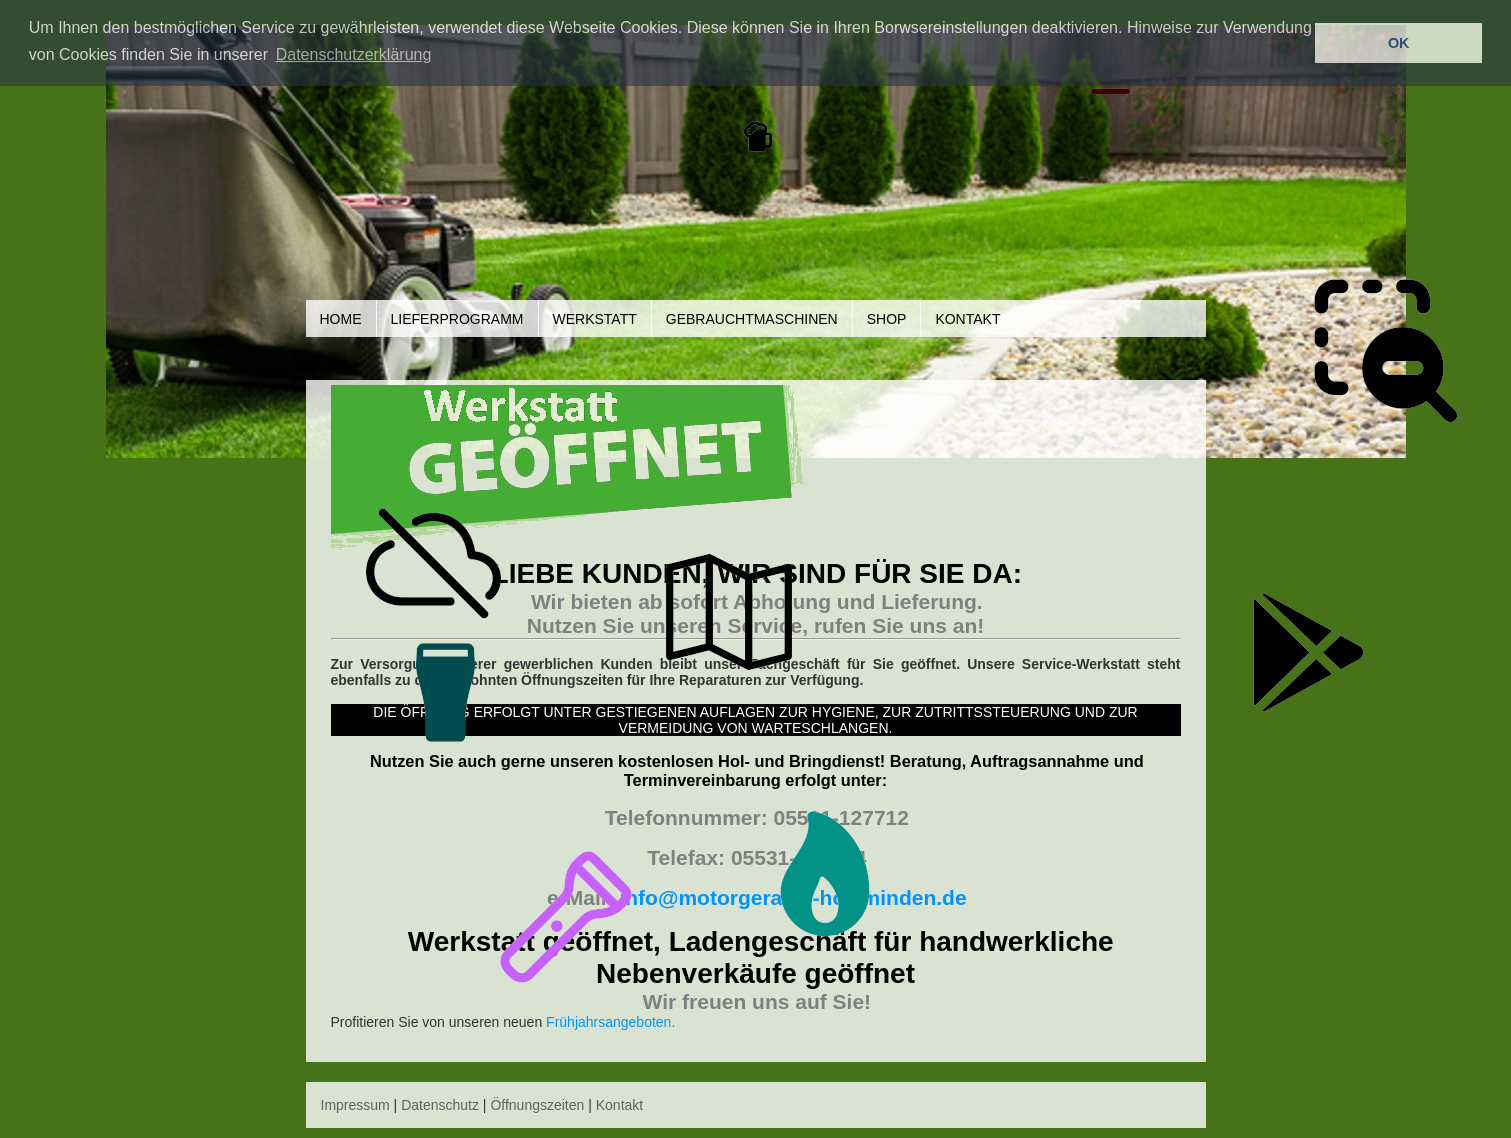  Describe the element at coordinates (758, 137) in the screenshot. I see `find nearby bars or pubs` at that location.